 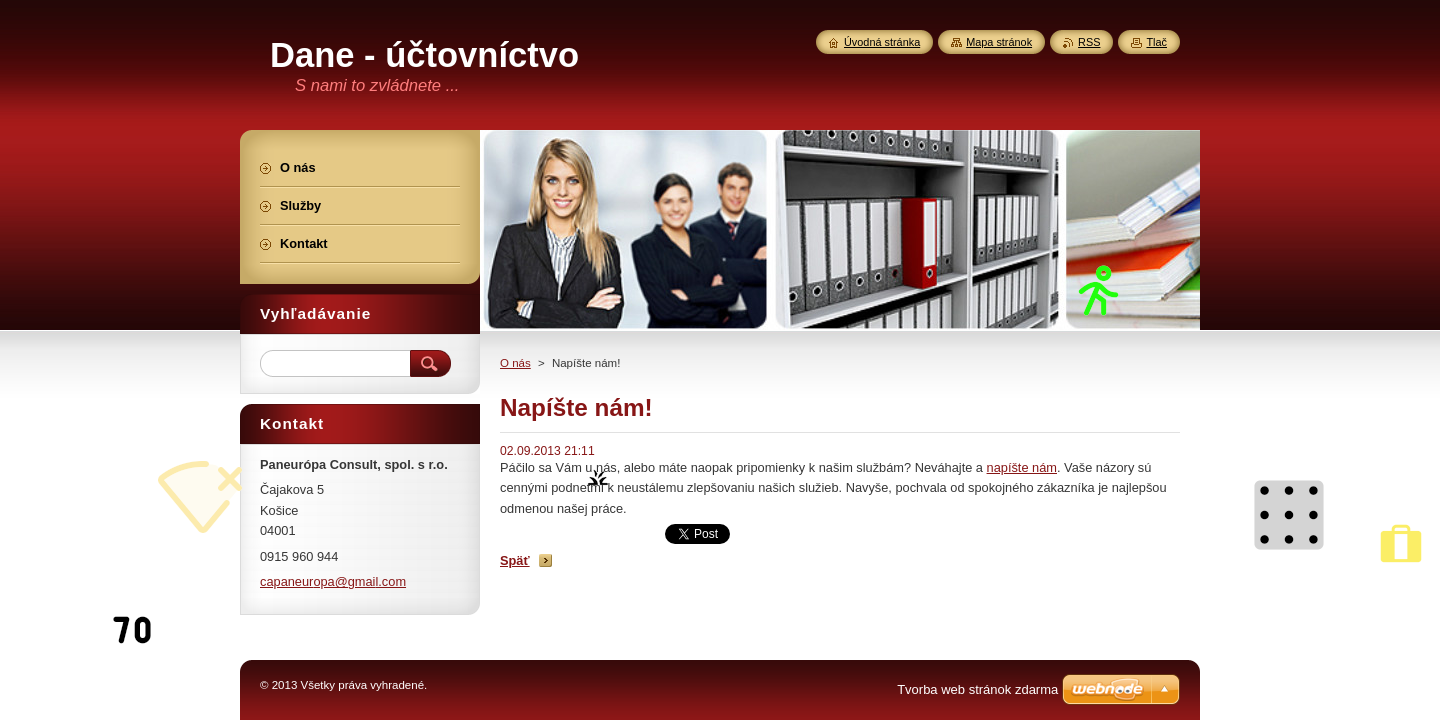 I want to click on wifi connection unavailable or disconnected, so click(x=203, y=497).